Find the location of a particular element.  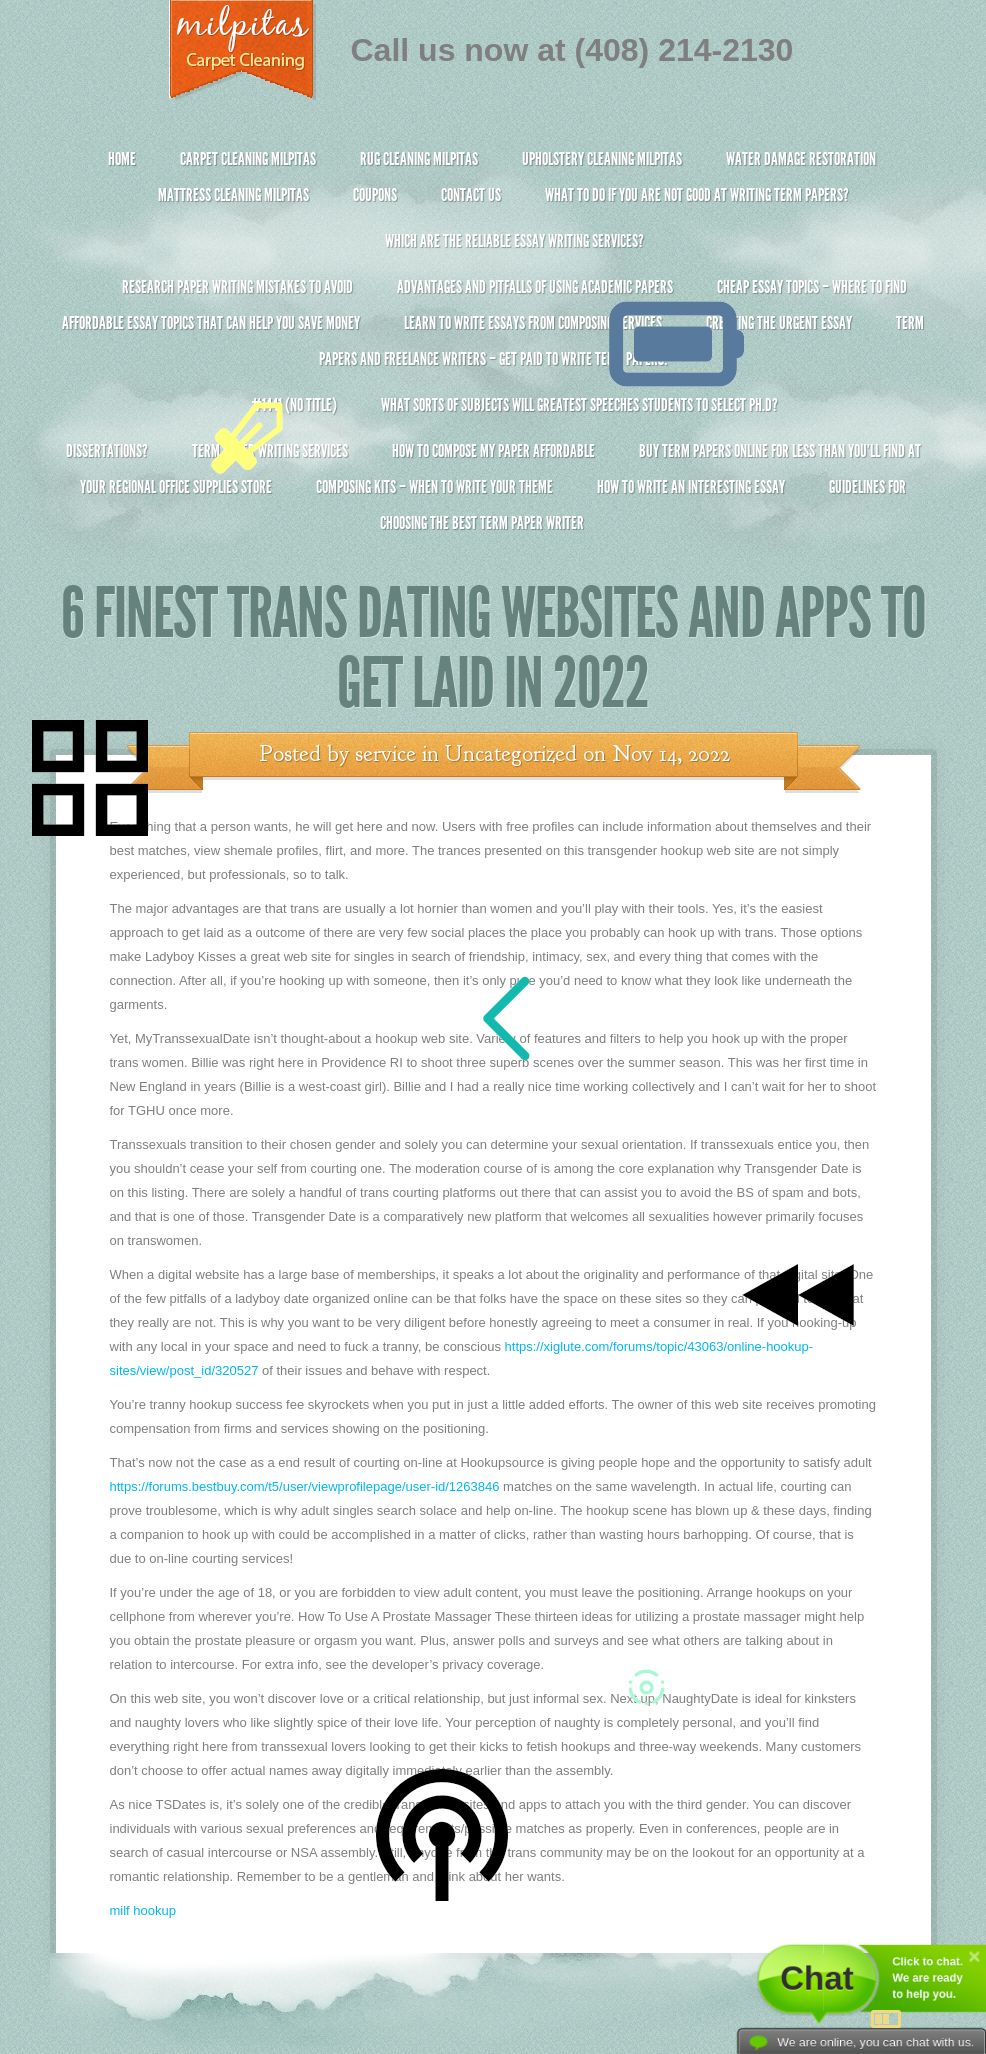

go back to the previous page is located at coordinates (508, 1018).